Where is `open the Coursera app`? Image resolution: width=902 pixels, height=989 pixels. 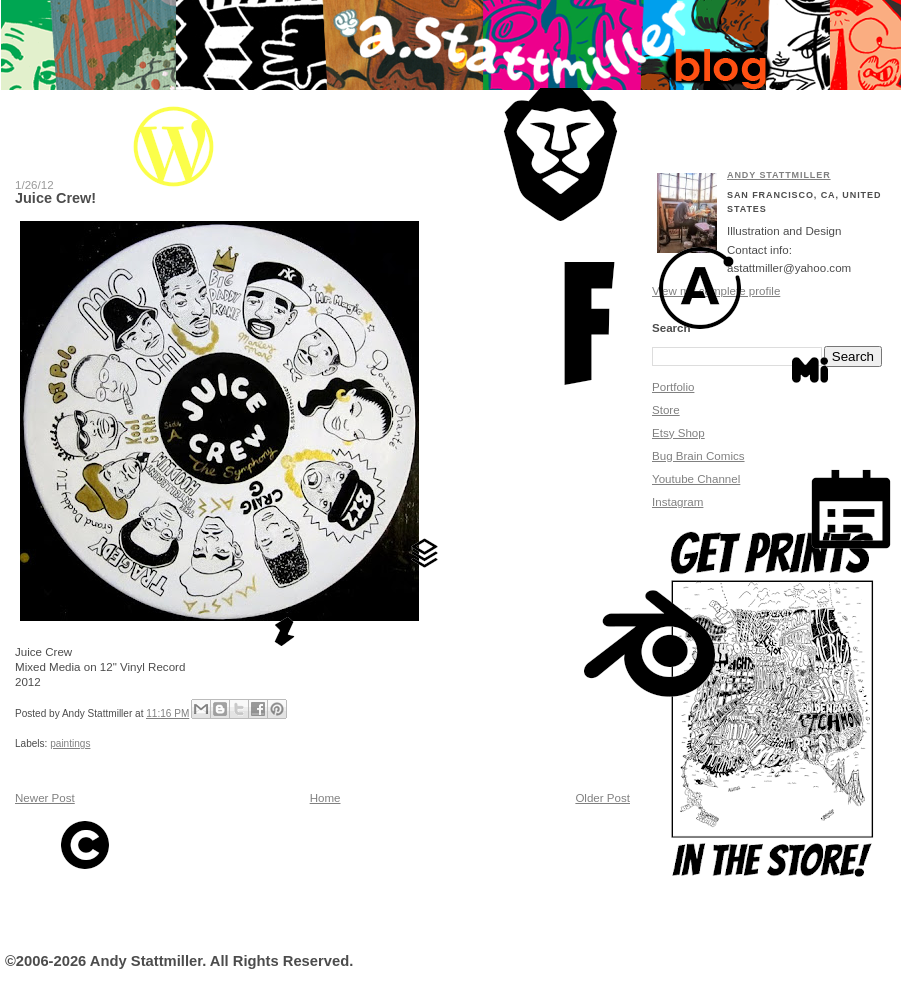
open the Coursera app is located at coordinates (85, 845).